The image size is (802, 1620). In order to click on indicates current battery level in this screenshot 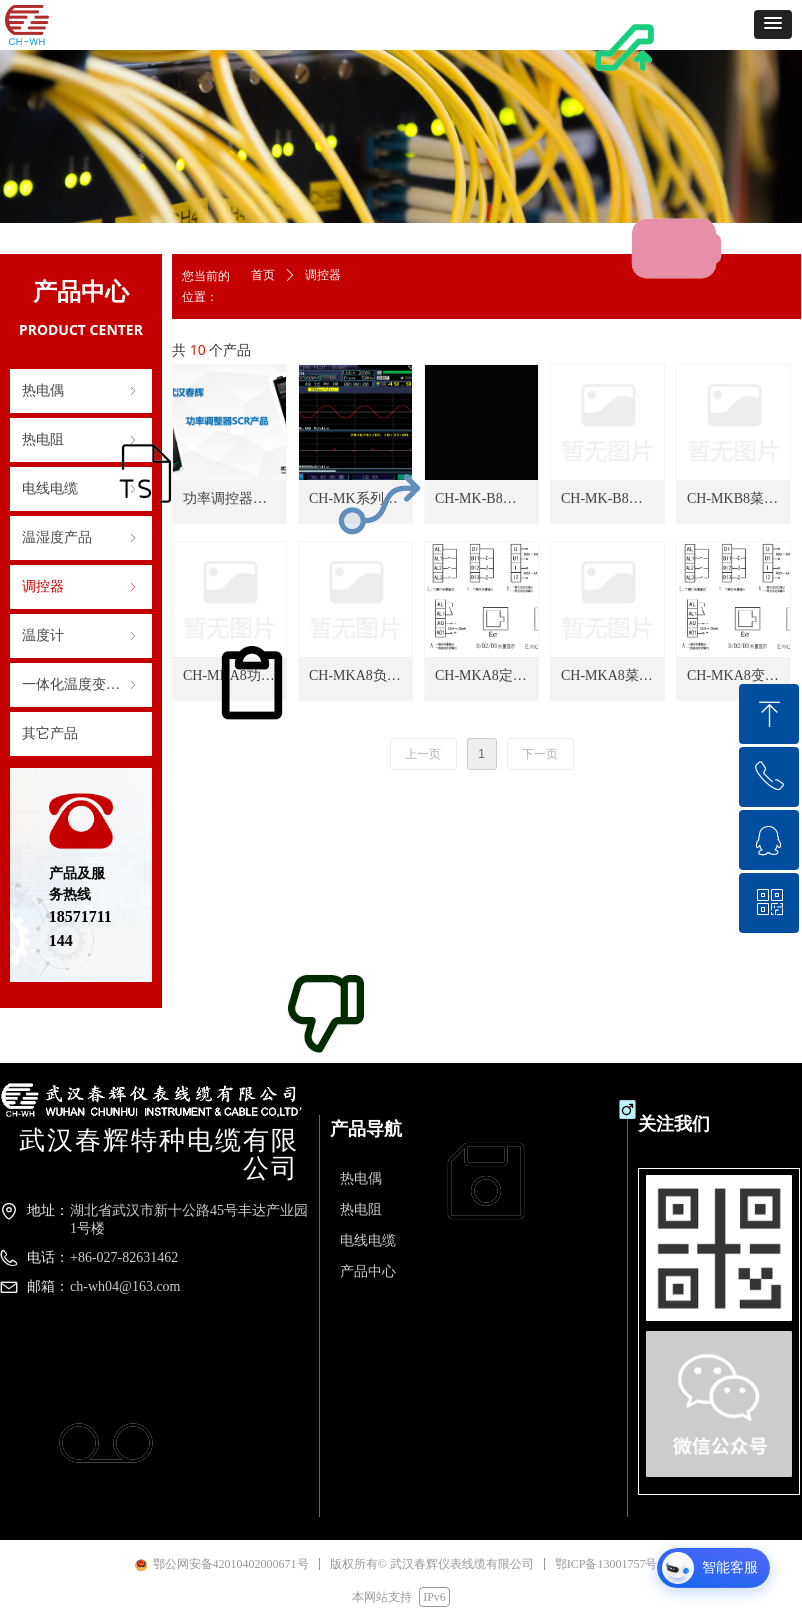, I will do `click(676, 248)`.